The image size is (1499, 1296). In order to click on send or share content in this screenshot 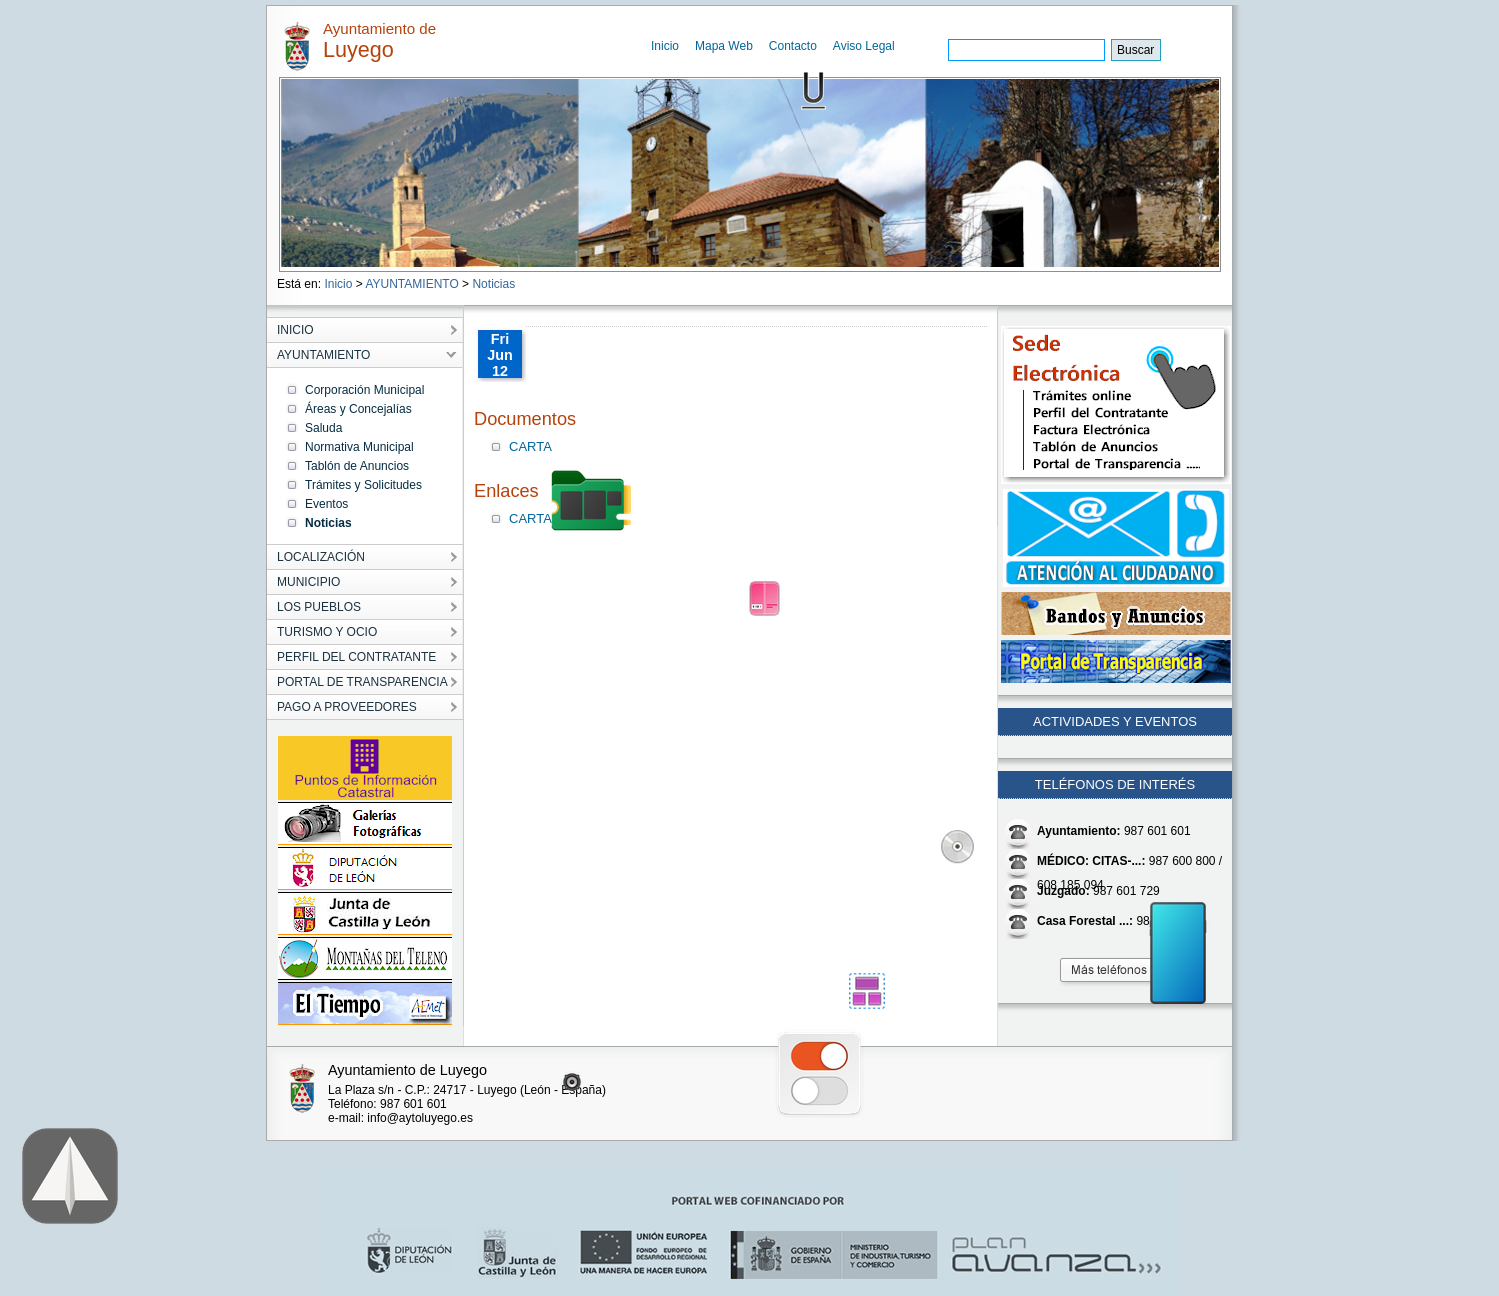, I will do `click(70, 1176)`.